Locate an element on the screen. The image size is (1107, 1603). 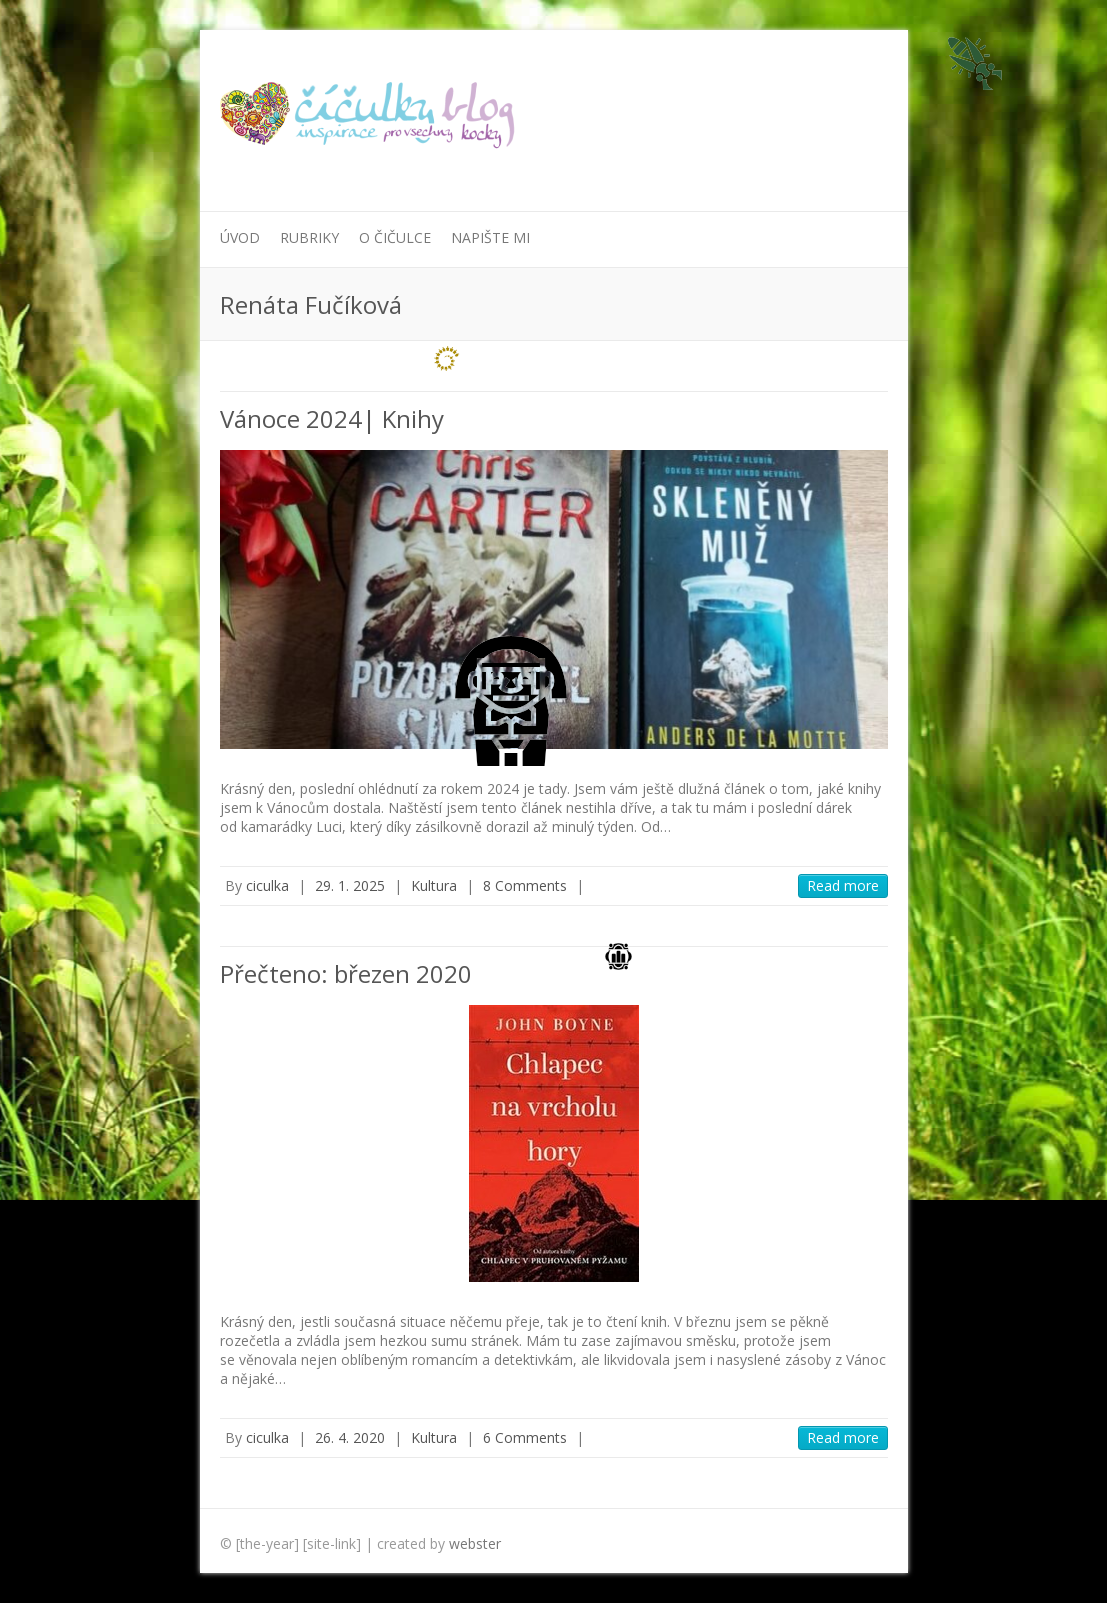
view global analytics or statistics is located at coordinates (618, 956).